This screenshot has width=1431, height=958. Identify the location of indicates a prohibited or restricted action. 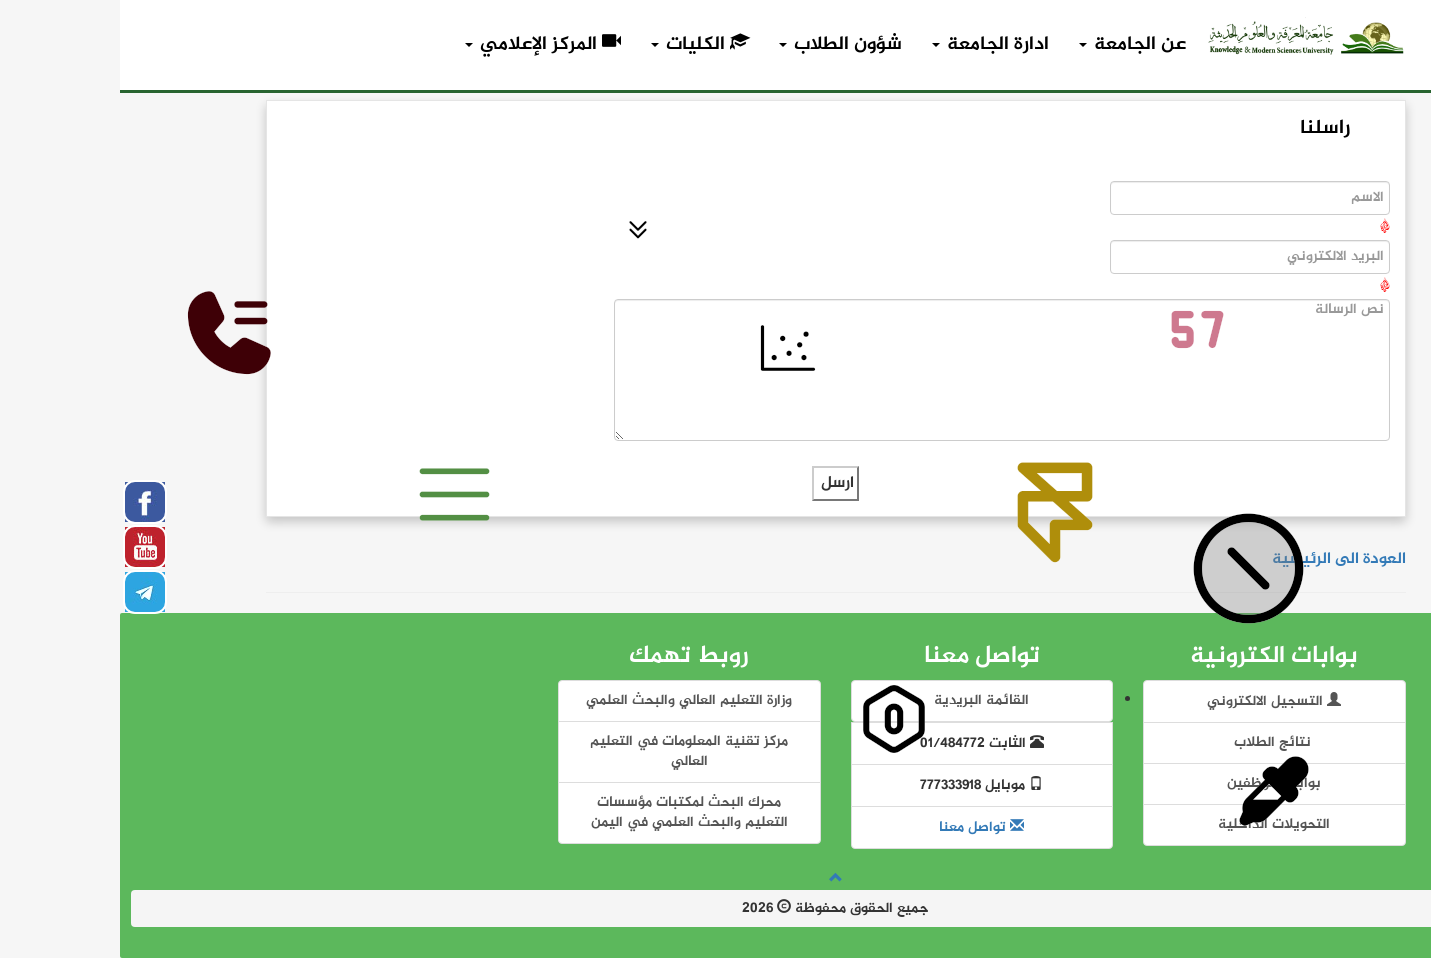
(1248, 568).